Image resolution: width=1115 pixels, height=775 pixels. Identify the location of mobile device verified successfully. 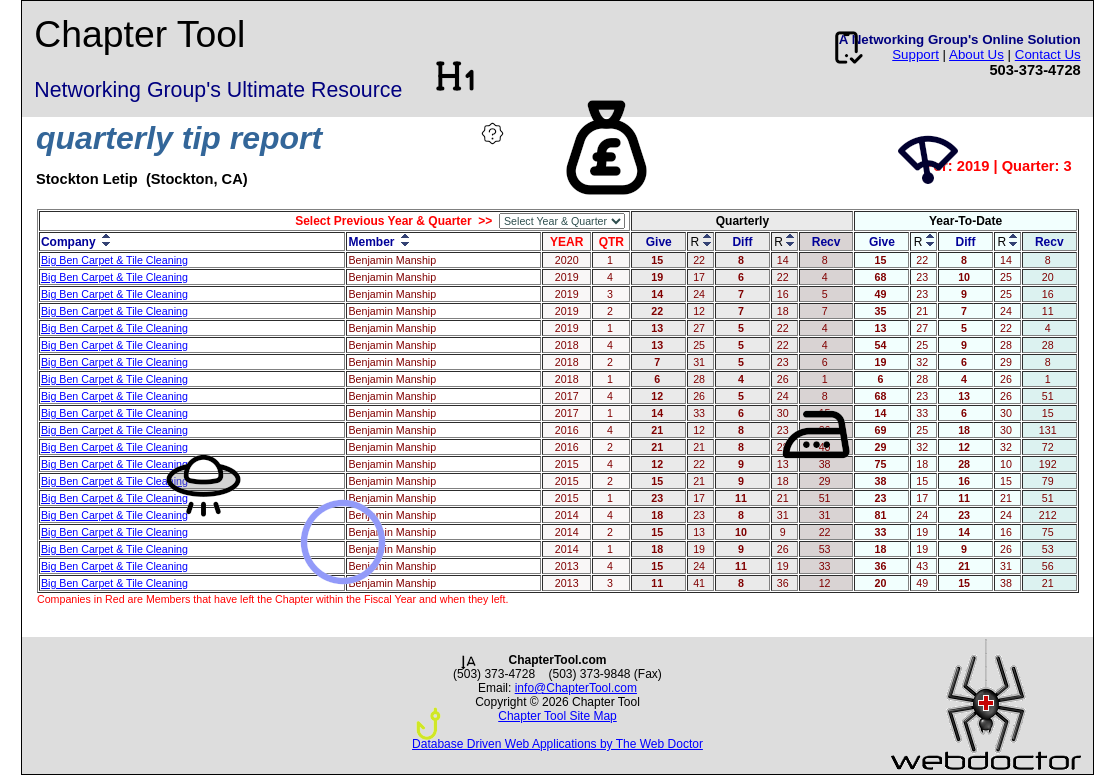
(846, 47).